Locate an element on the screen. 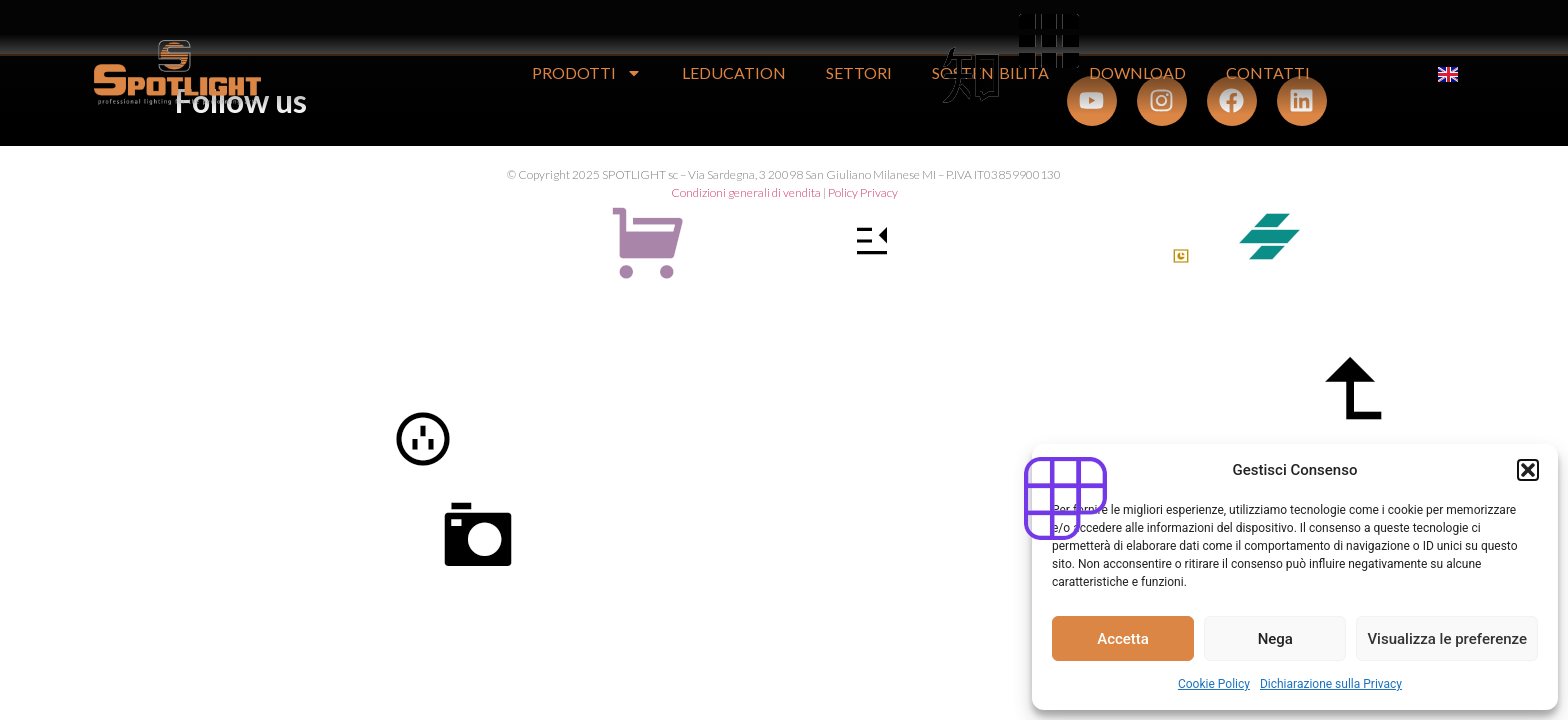 Image resolution: width=1568 pixels, height=720 pixels. collapse or hide the sidebar menu is located at coordinates (872, 241).